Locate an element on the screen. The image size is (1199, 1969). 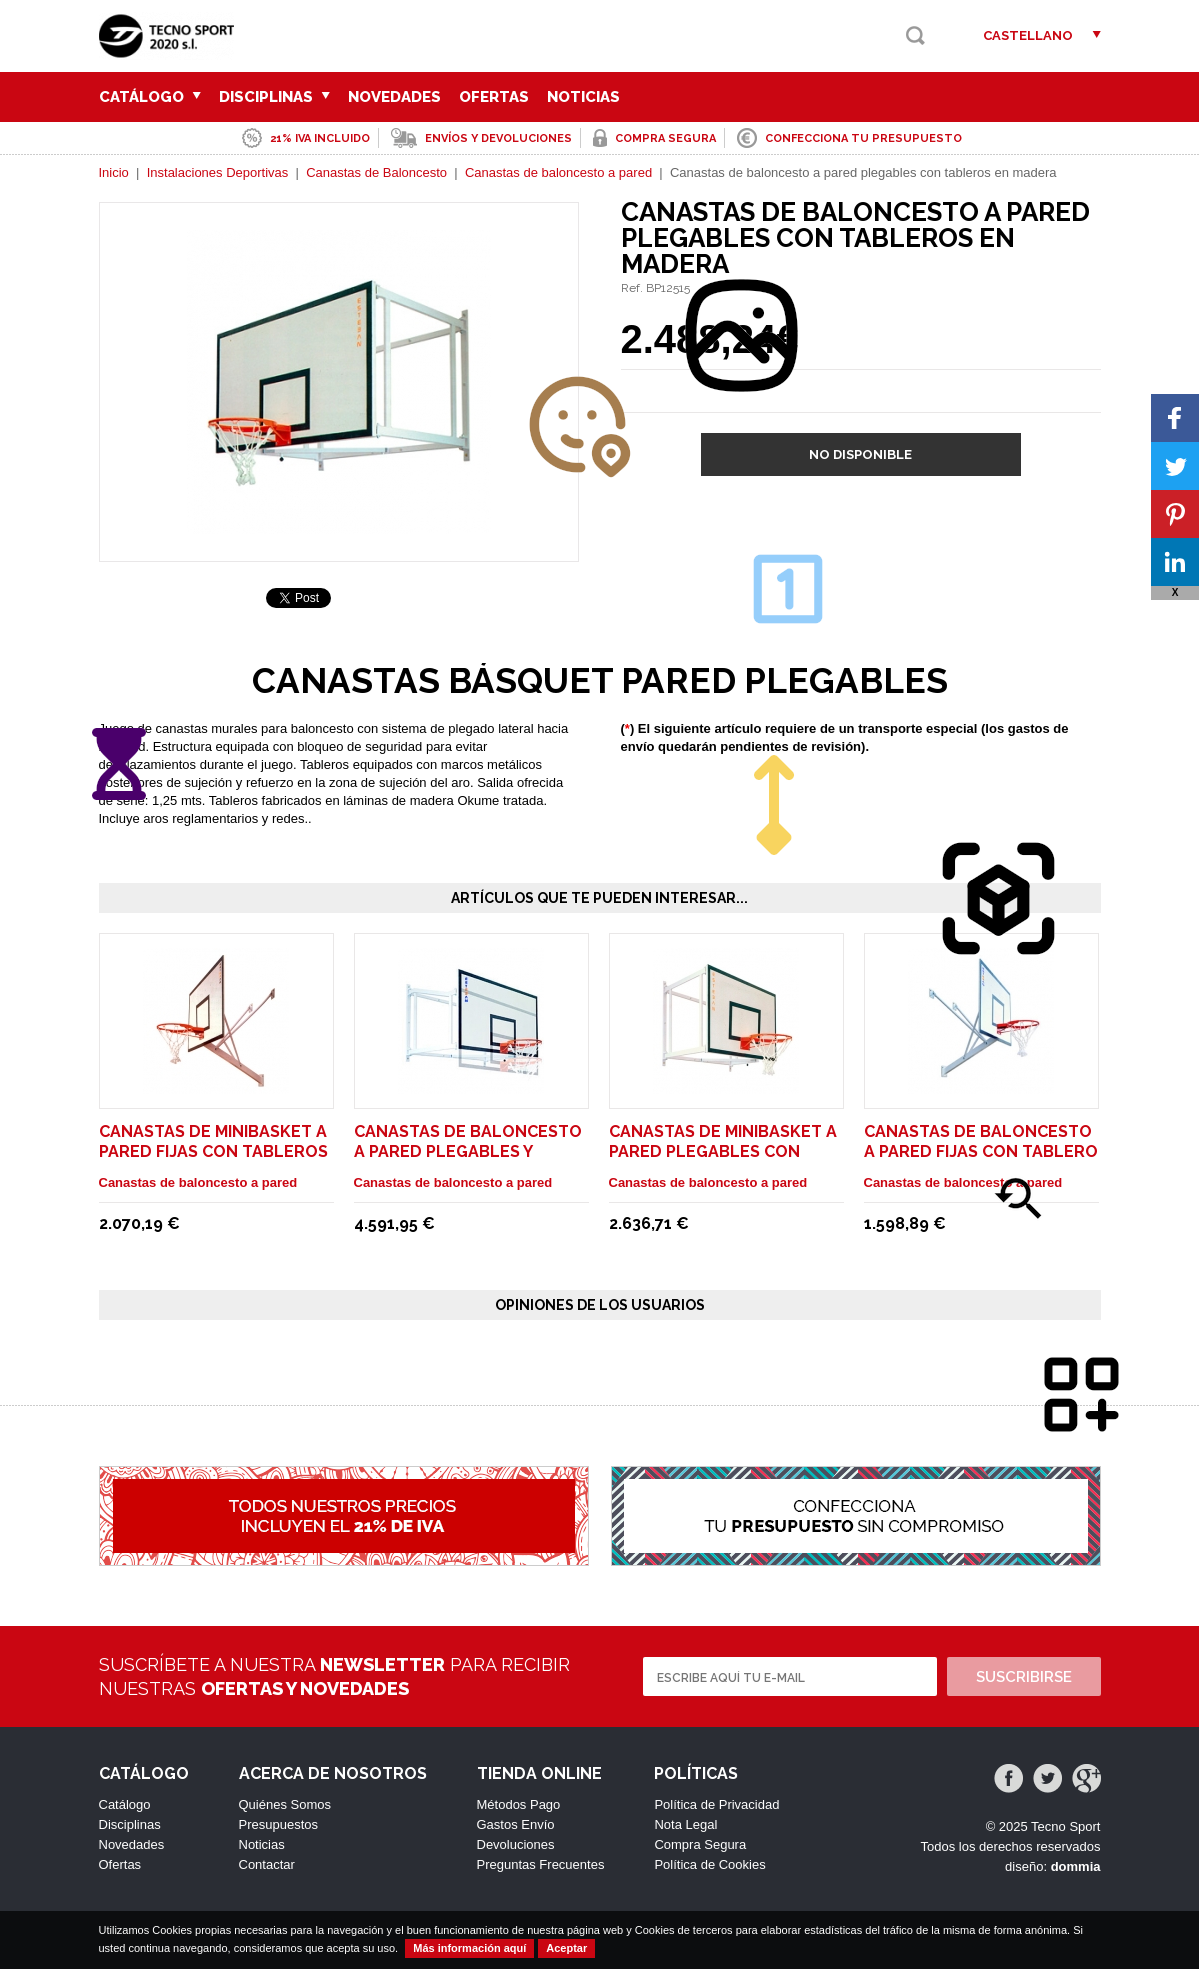
add a new widget to the grid layout is located at coordinates (1081, 1394).